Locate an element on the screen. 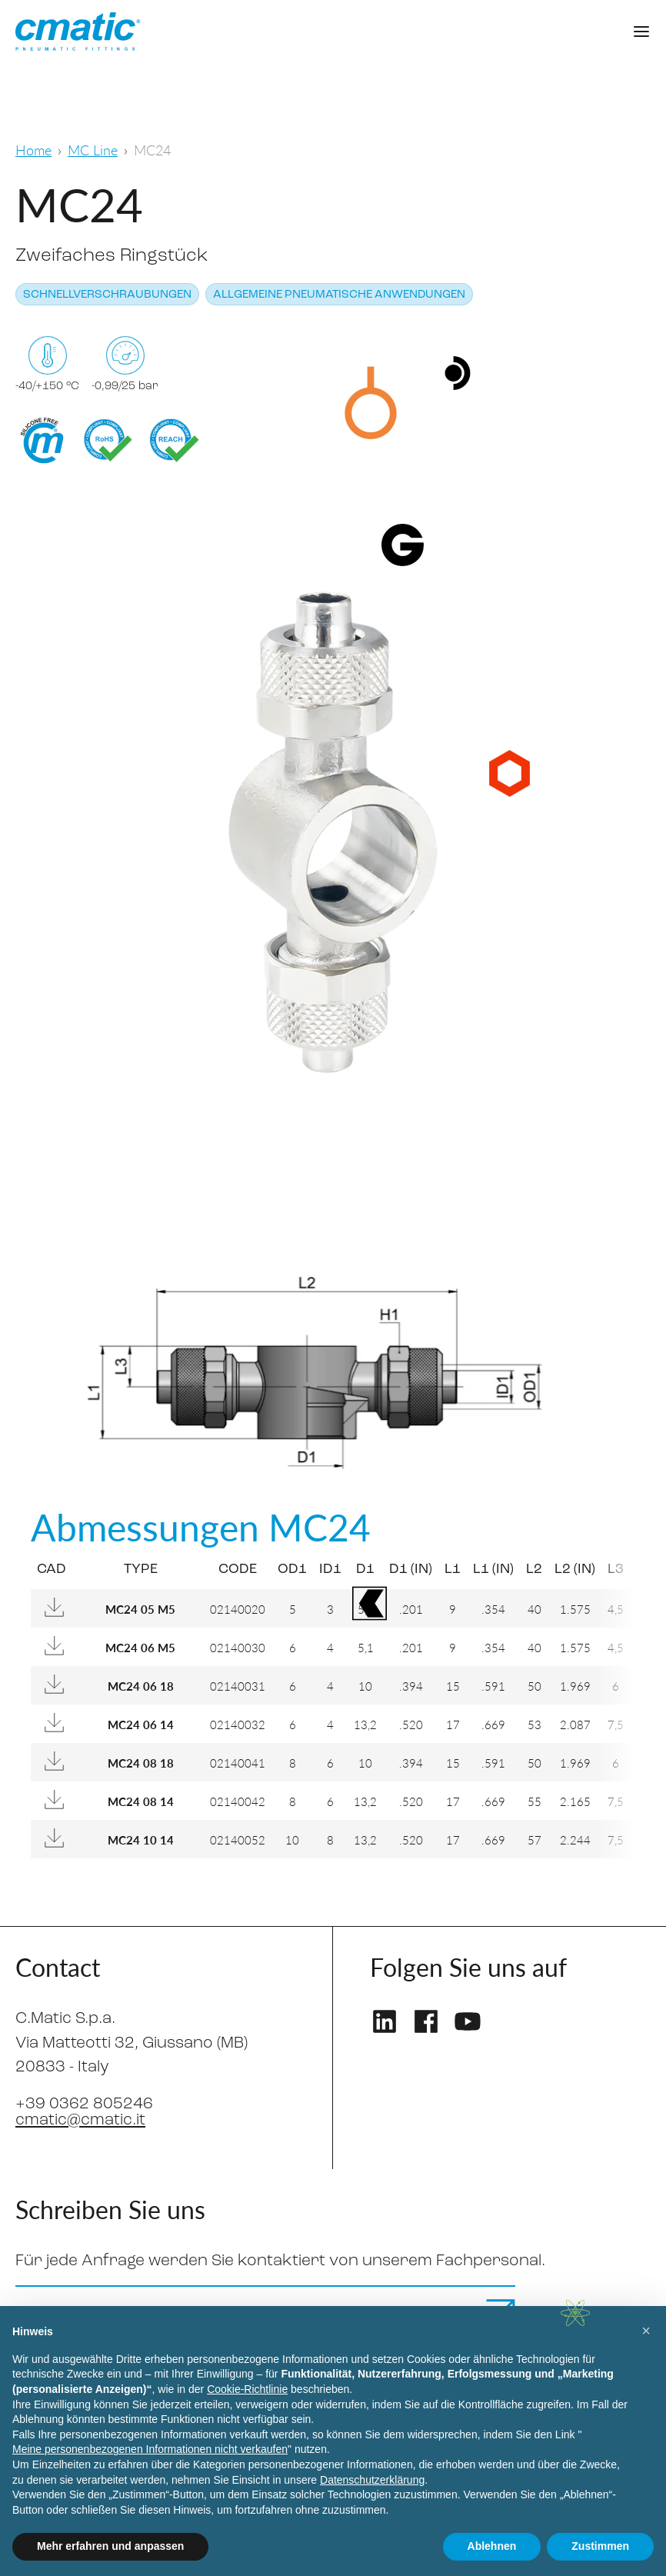  neutralinojs framework logo is located at coordinates (575, 2313).